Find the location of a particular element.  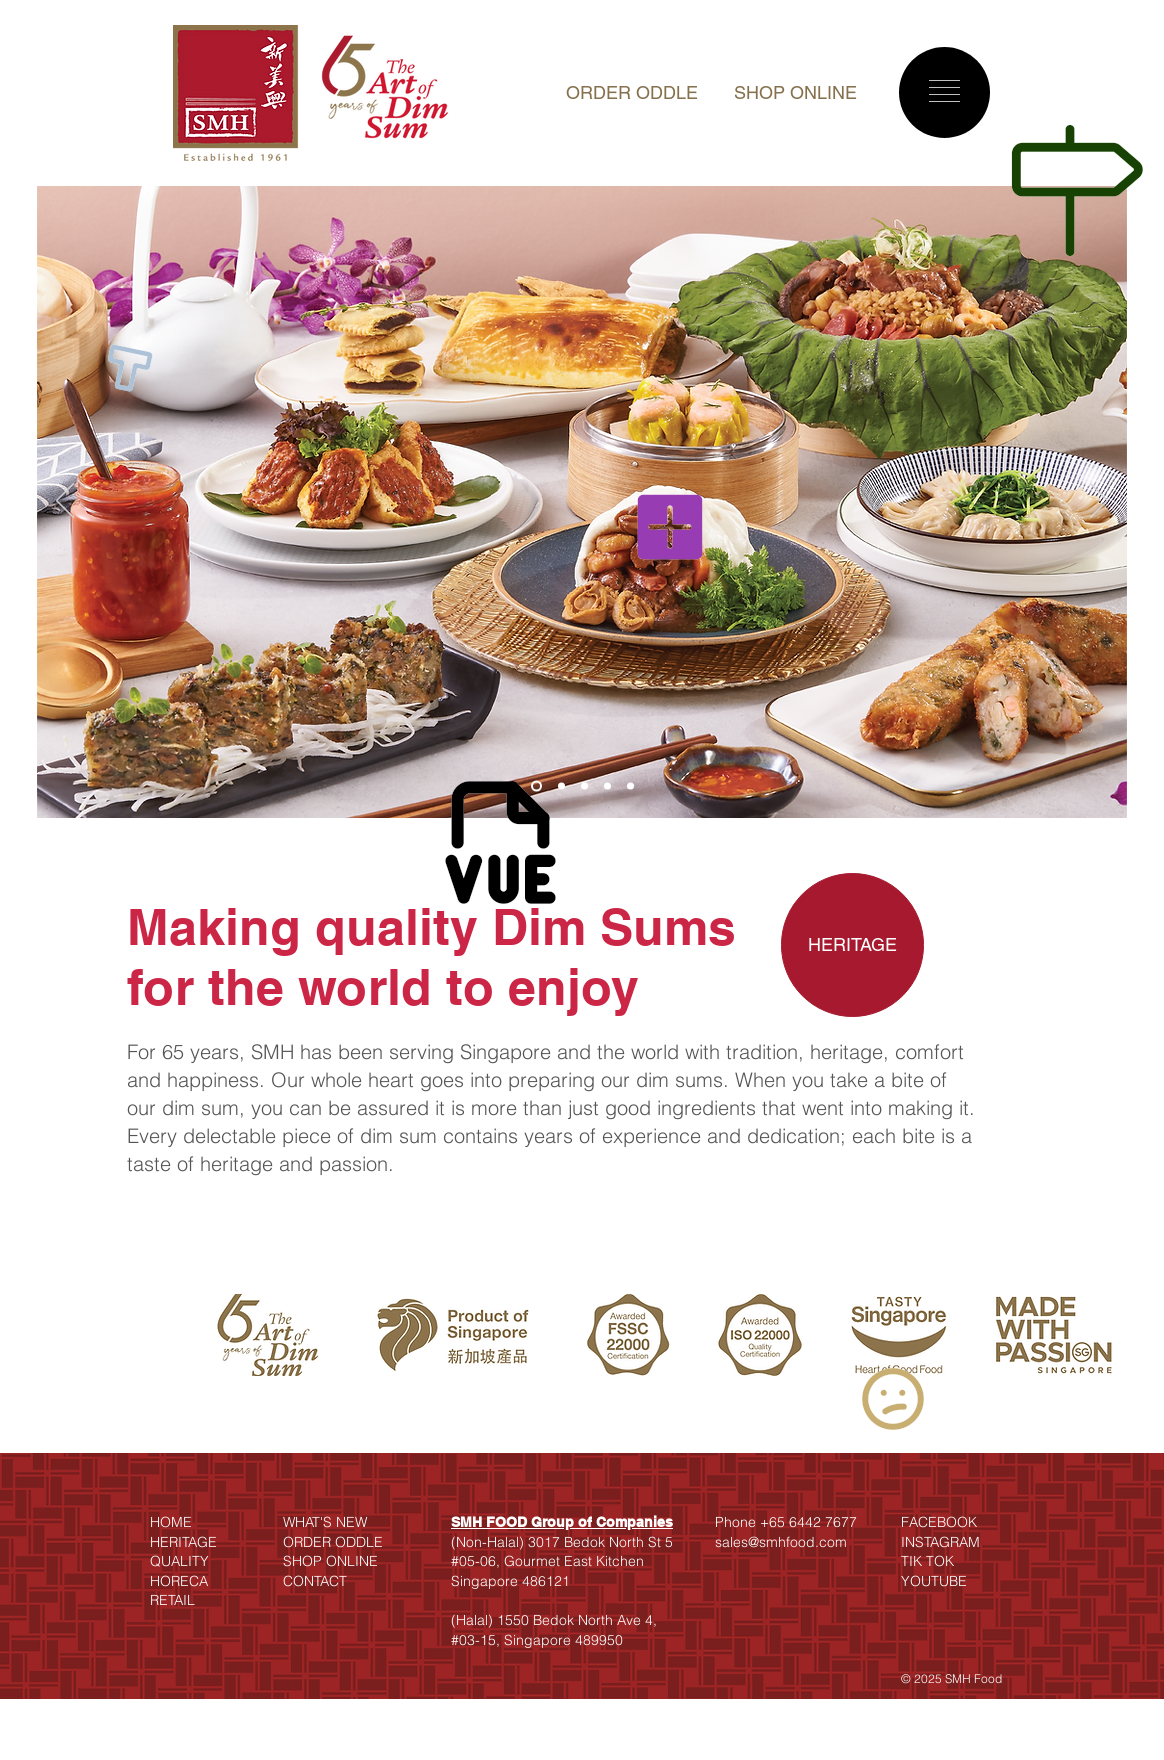

view project milestones is located at coordinates (1071, 190).